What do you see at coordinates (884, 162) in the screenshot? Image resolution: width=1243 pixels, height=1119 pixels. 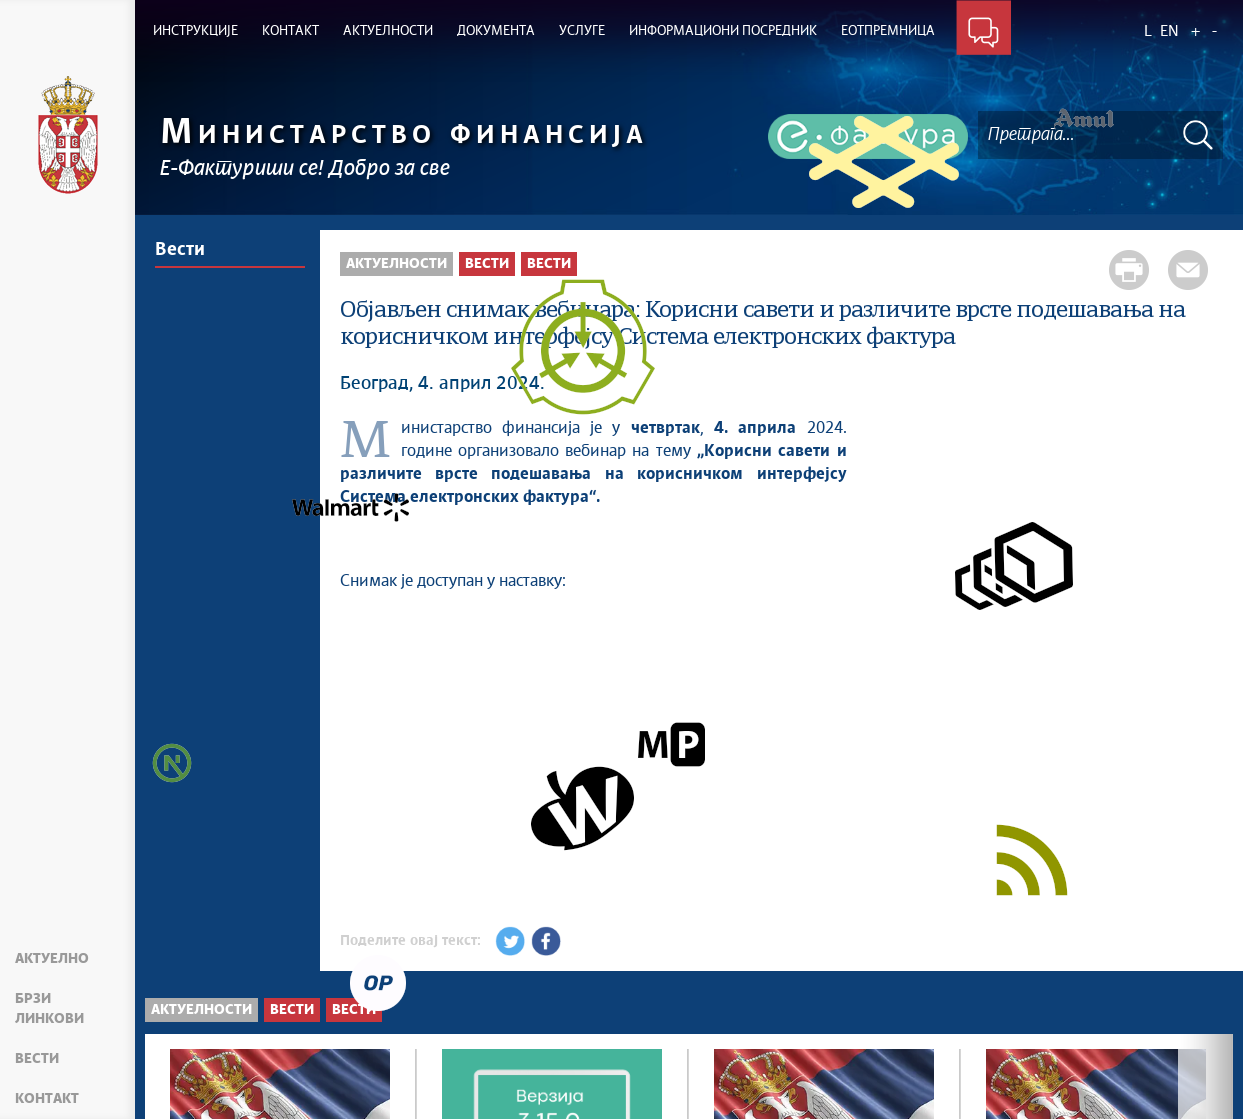 I see `traefik mesh service logo` at bounding box center [884, 162].